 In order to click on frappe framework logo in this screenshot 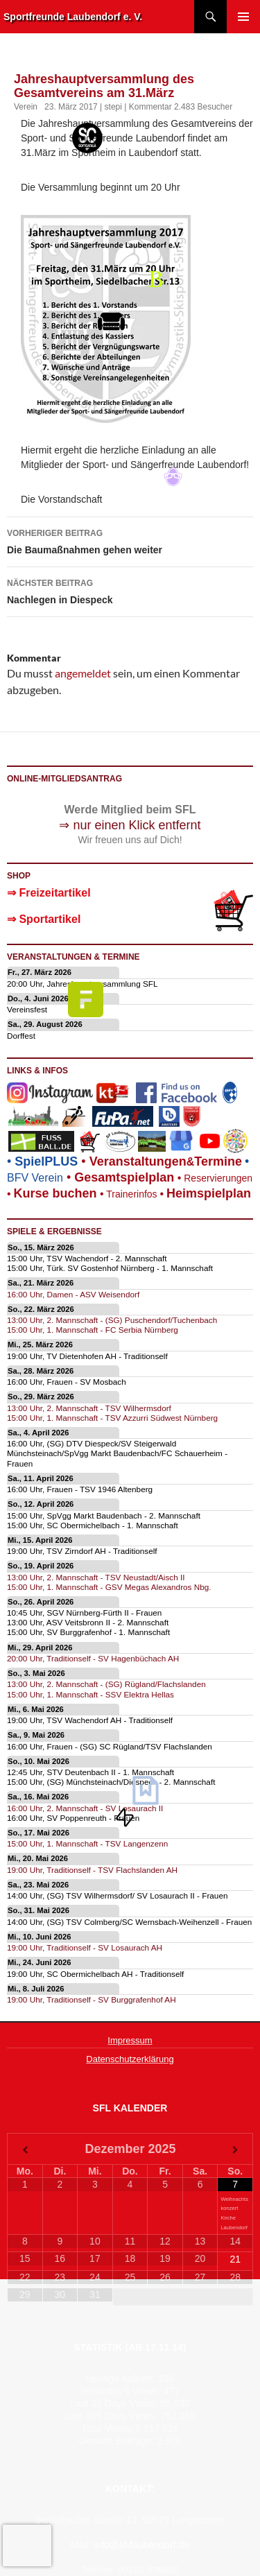, I will do `click(85, 999)`.